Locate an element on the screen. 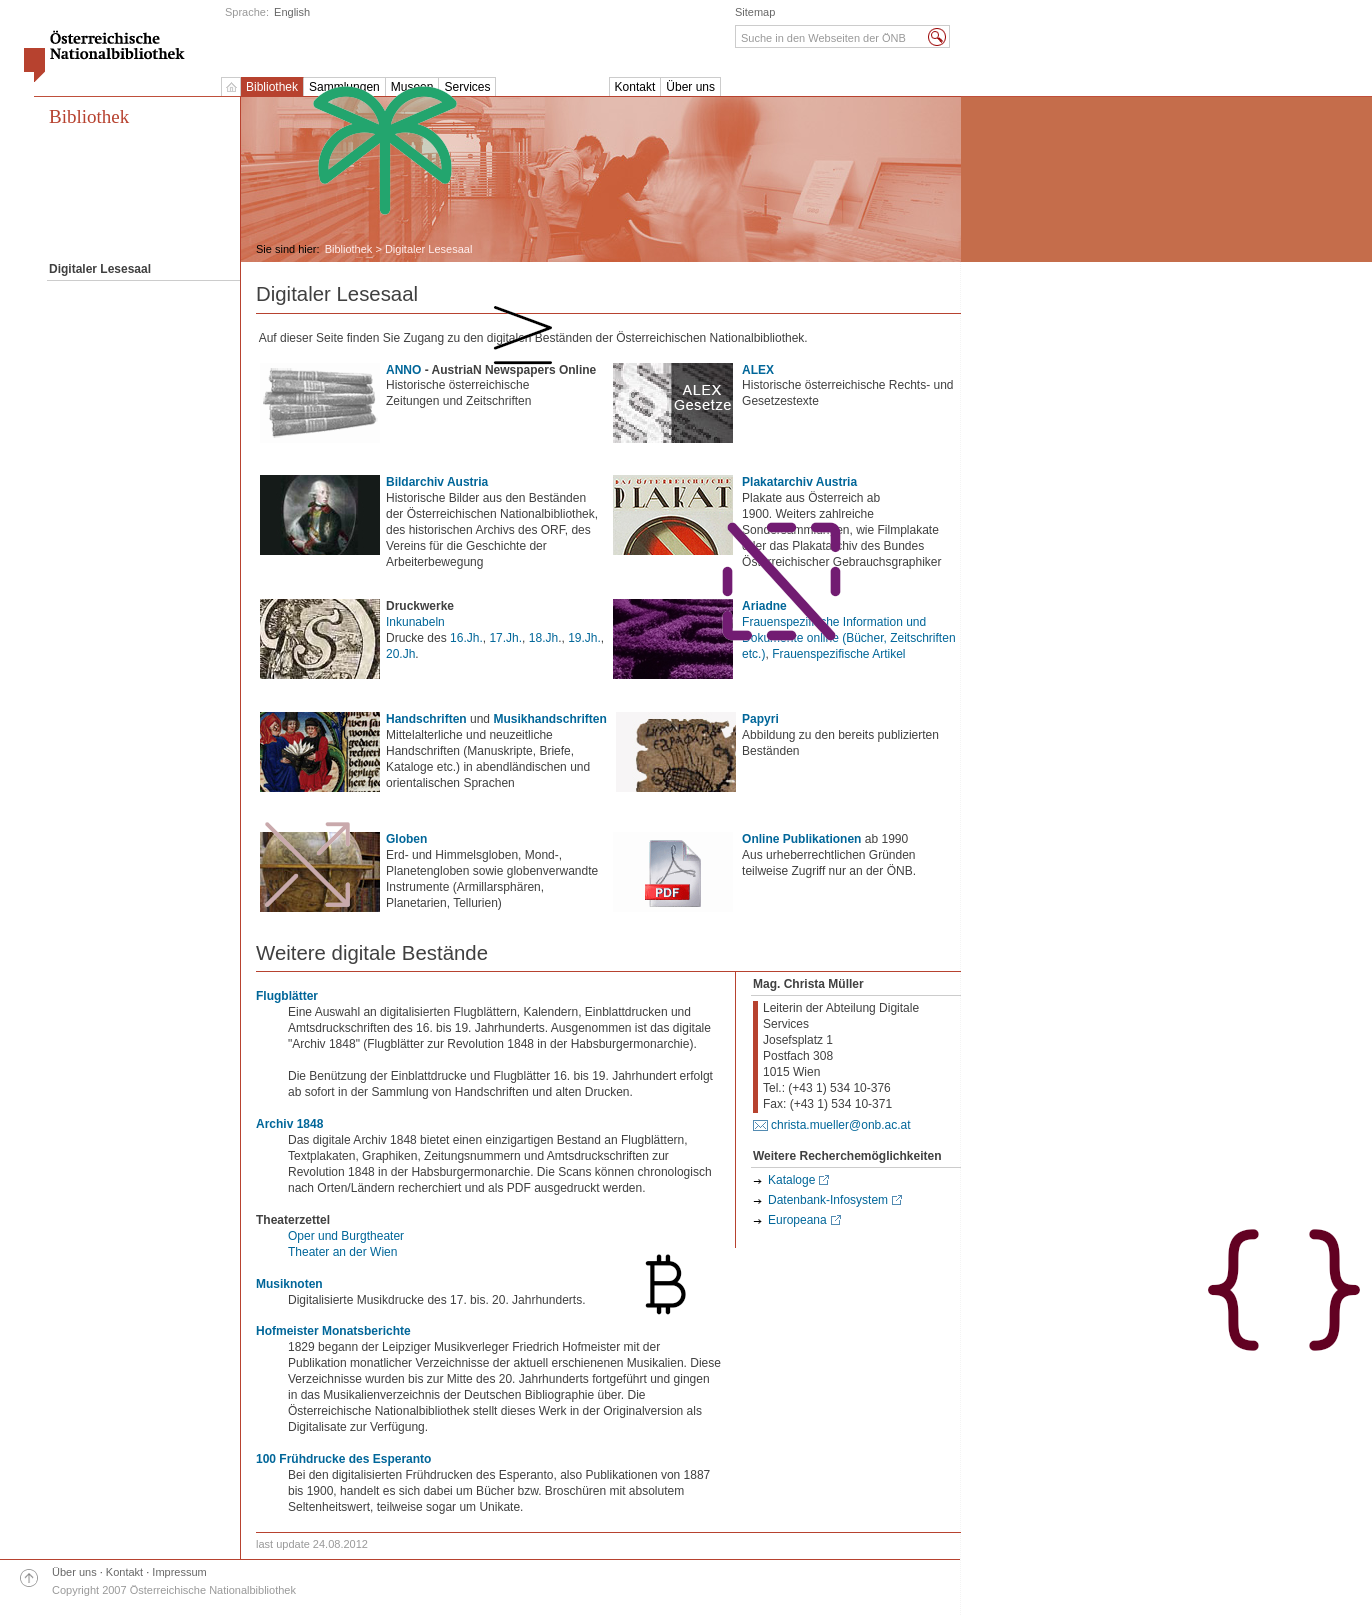 The height and width of the screenshot is (1615, 1372). shuffle or randomize playback order is located at coordinates (307, 864).